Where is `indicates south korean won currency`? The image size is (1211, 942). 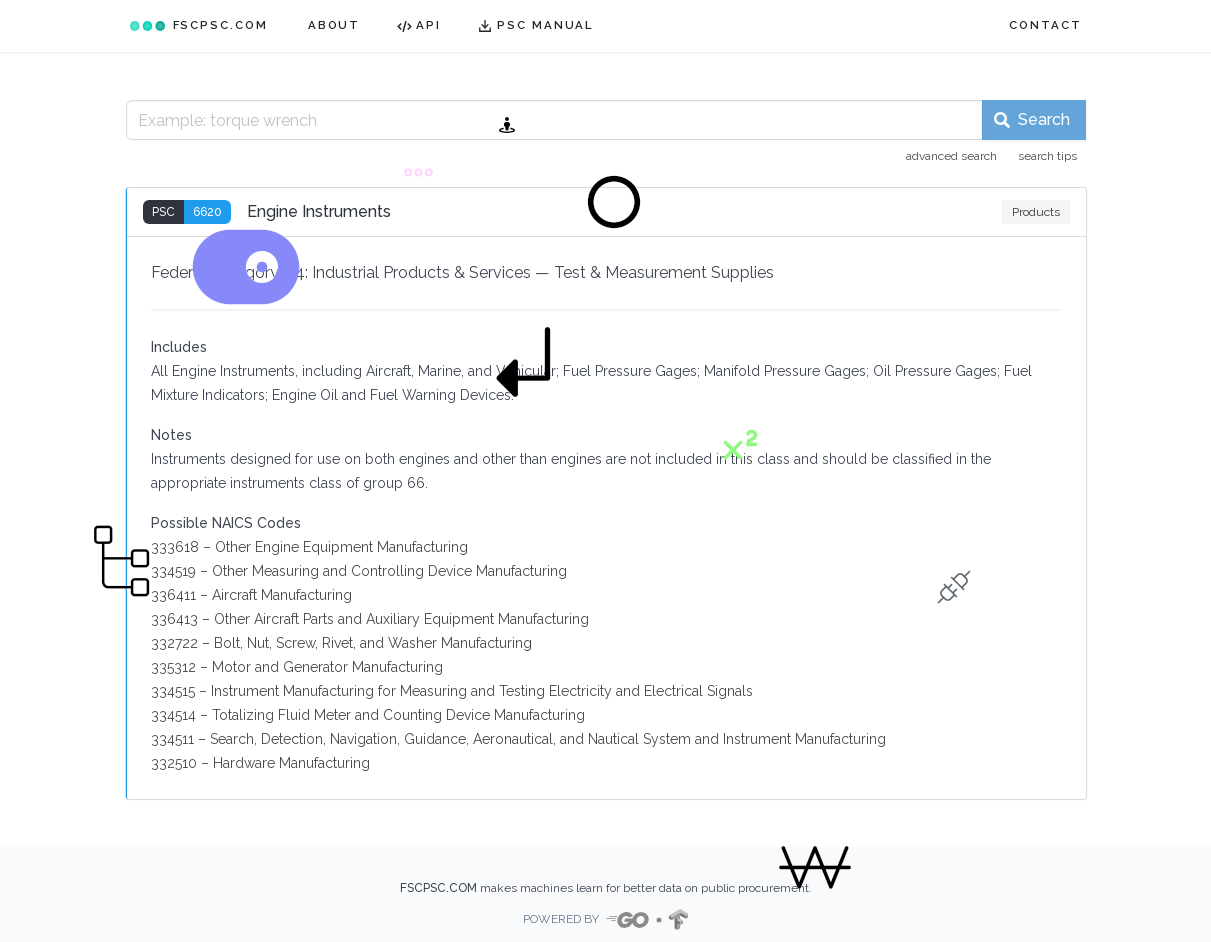
indicates south korean won currency is located at coordinates (815, 865).